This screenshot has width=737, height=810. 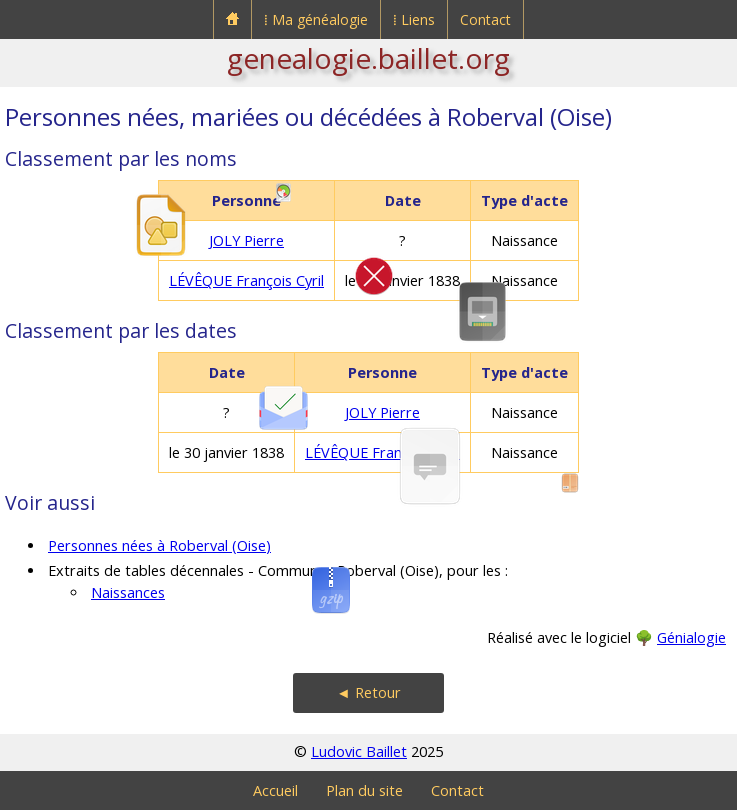 What do you see at coordinates (430, 466) in the screenshot?
I see `a microdvd subtitle file` at bounding box center [430, 466].